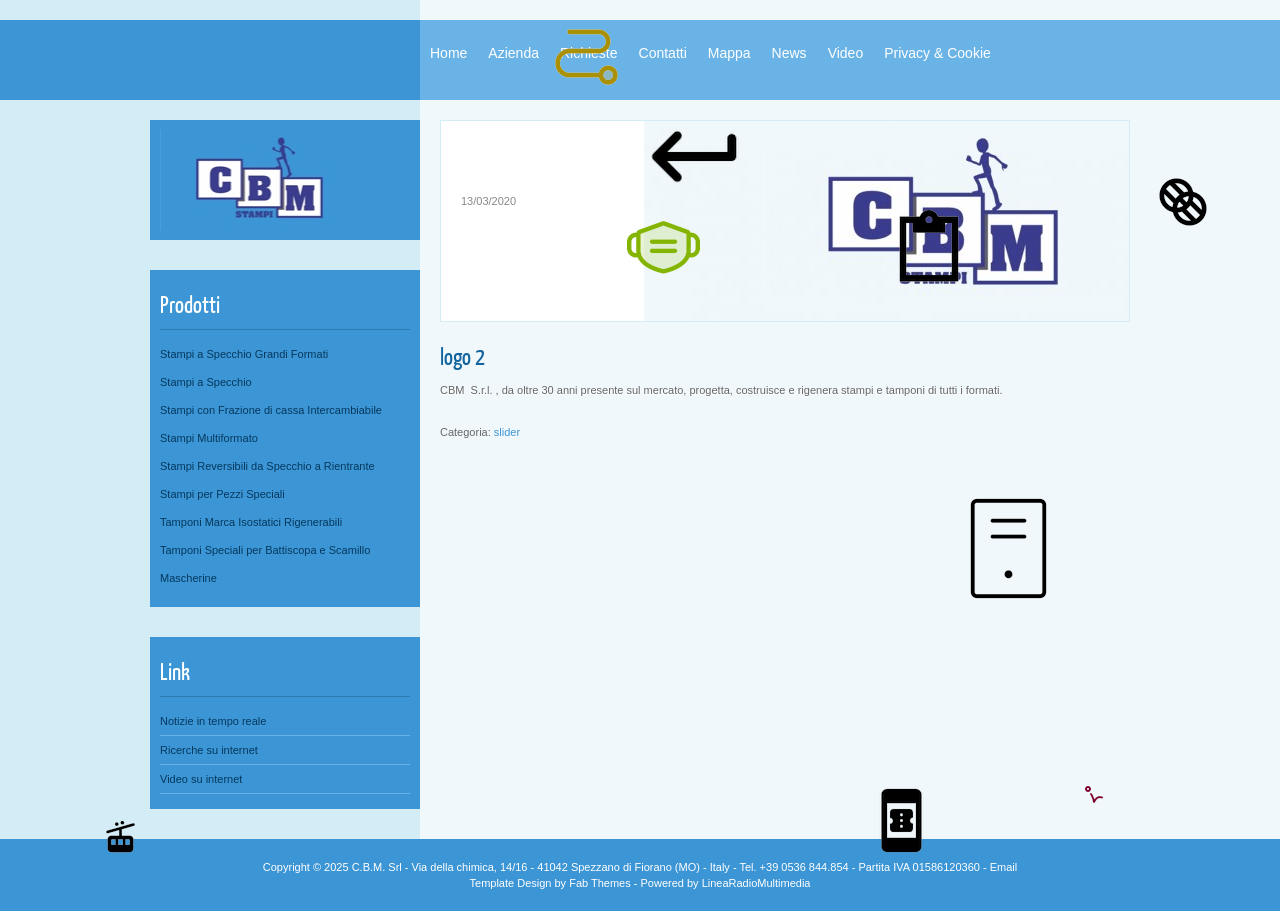  I want to click on access cable car or gondola transit information, so click(120, 837).